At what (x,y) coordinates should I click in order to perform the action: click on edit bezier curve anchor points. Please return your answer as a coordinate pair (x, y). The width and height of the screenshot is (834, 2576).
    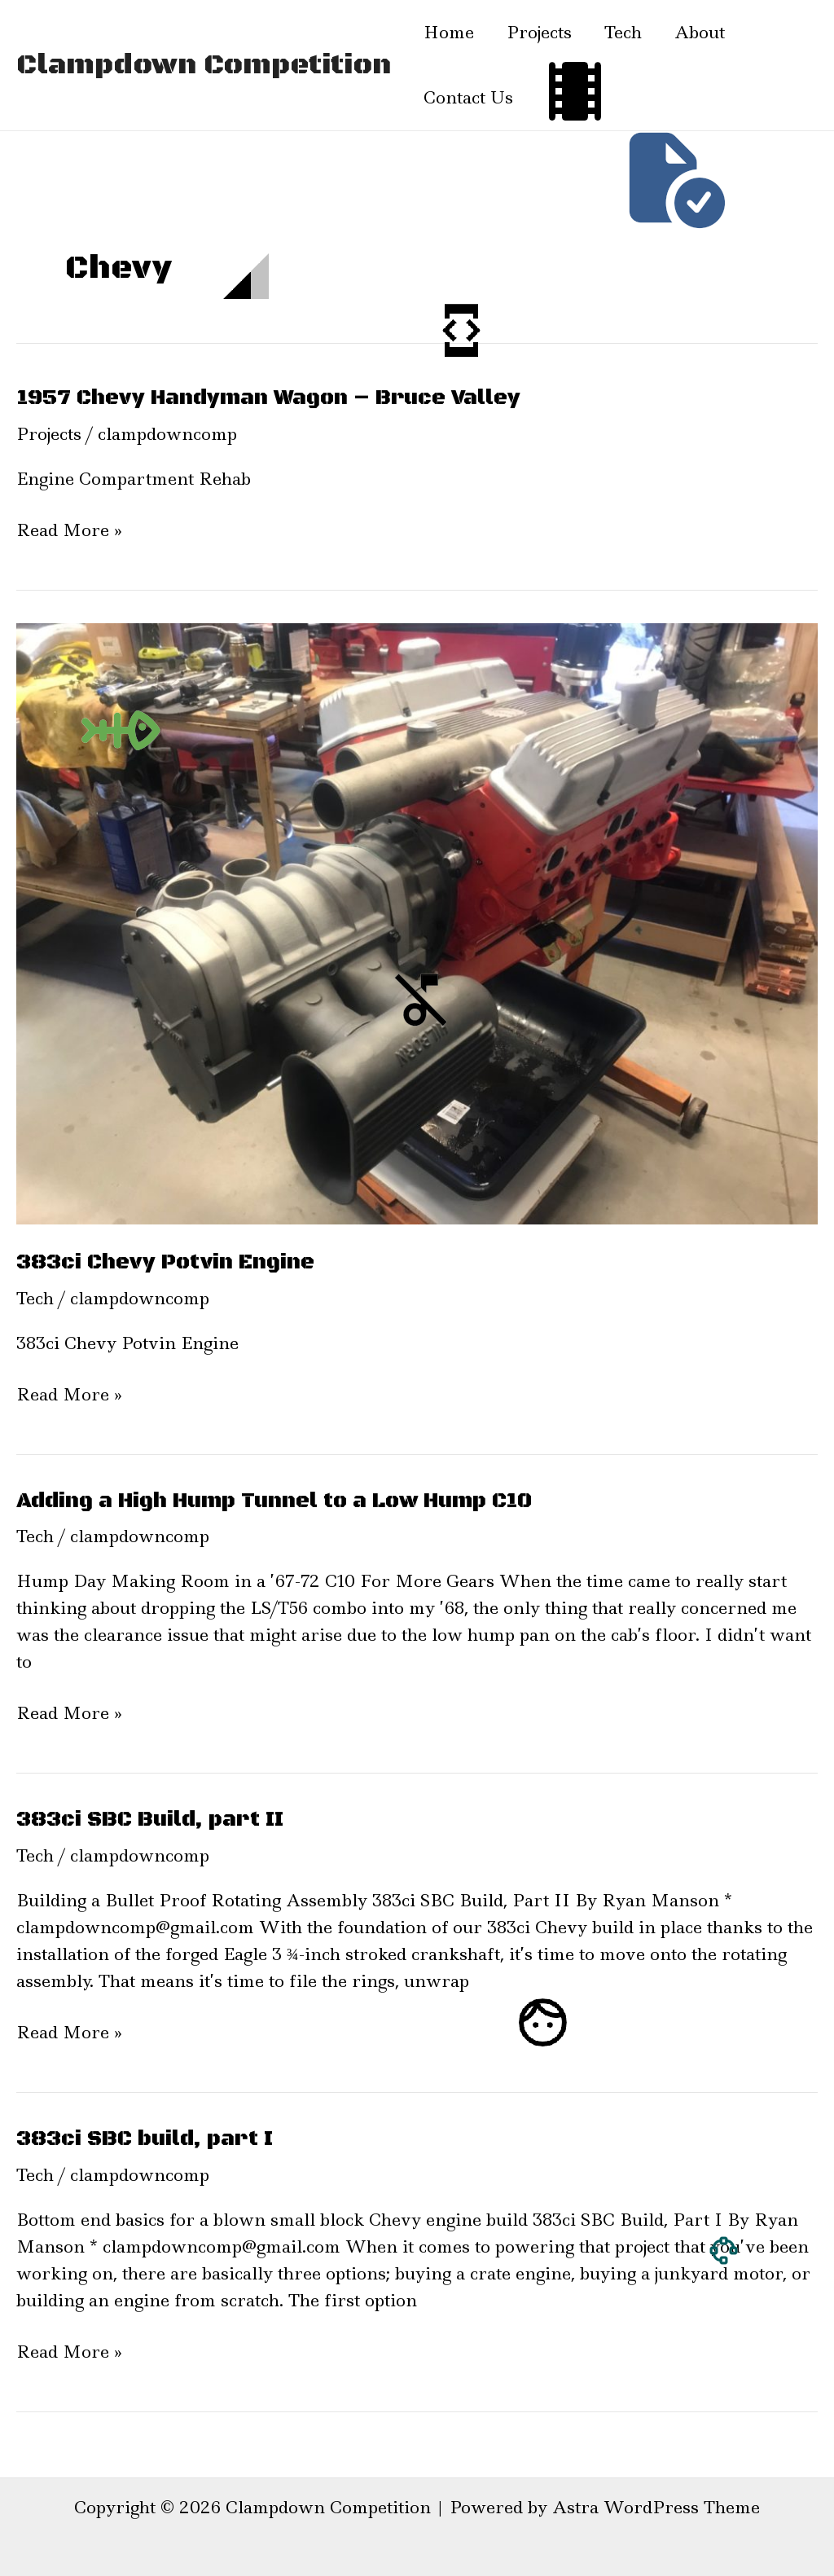
    Looking at the image, I should click on (723, 2250).